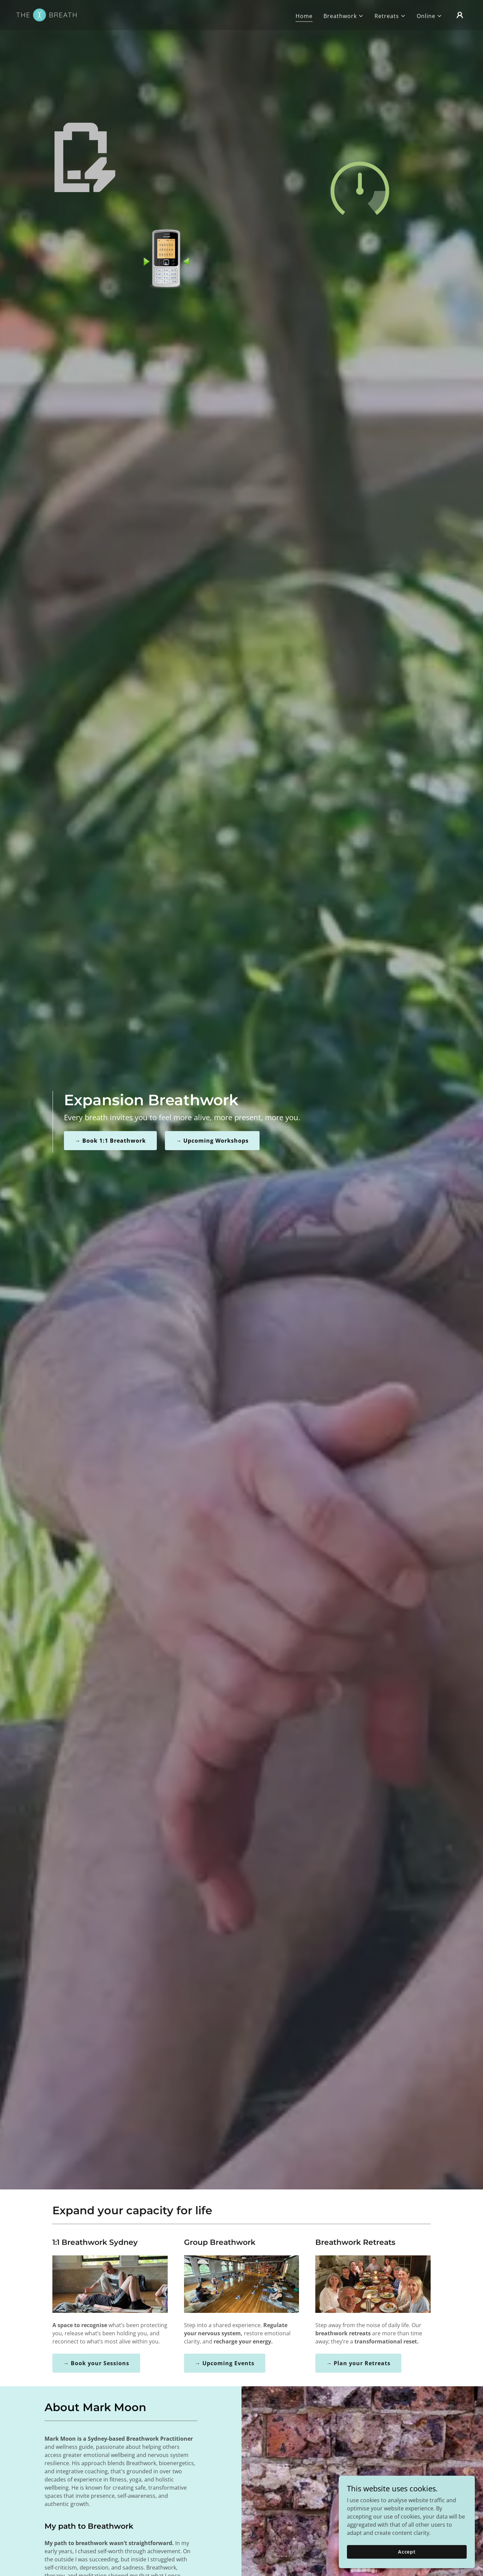 Image resolution: width=483 pixels, height=2576 pixels. Describe the element at coordinates (360, 187) in the screenshot. I see `view system performance metrics` at that location.